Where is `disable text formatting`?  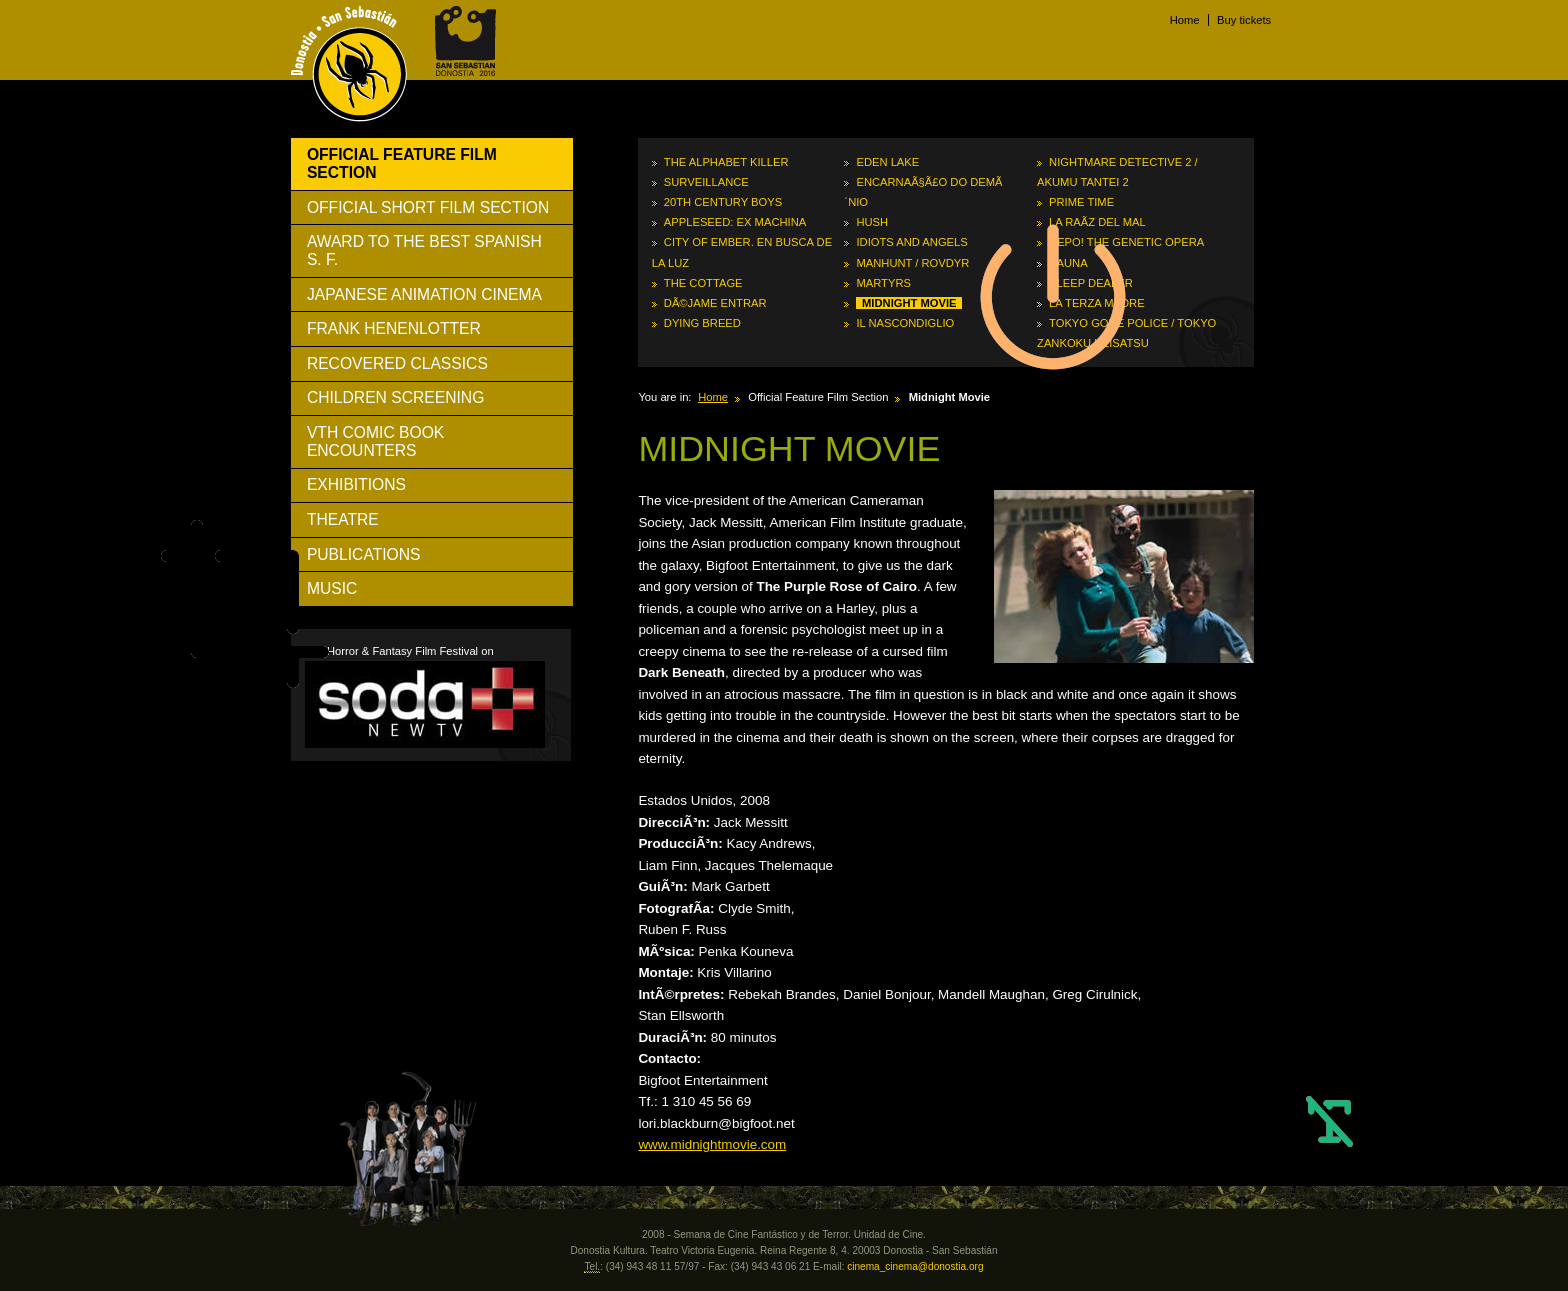
disable text formatting is located at coordinates (1329, 1121).